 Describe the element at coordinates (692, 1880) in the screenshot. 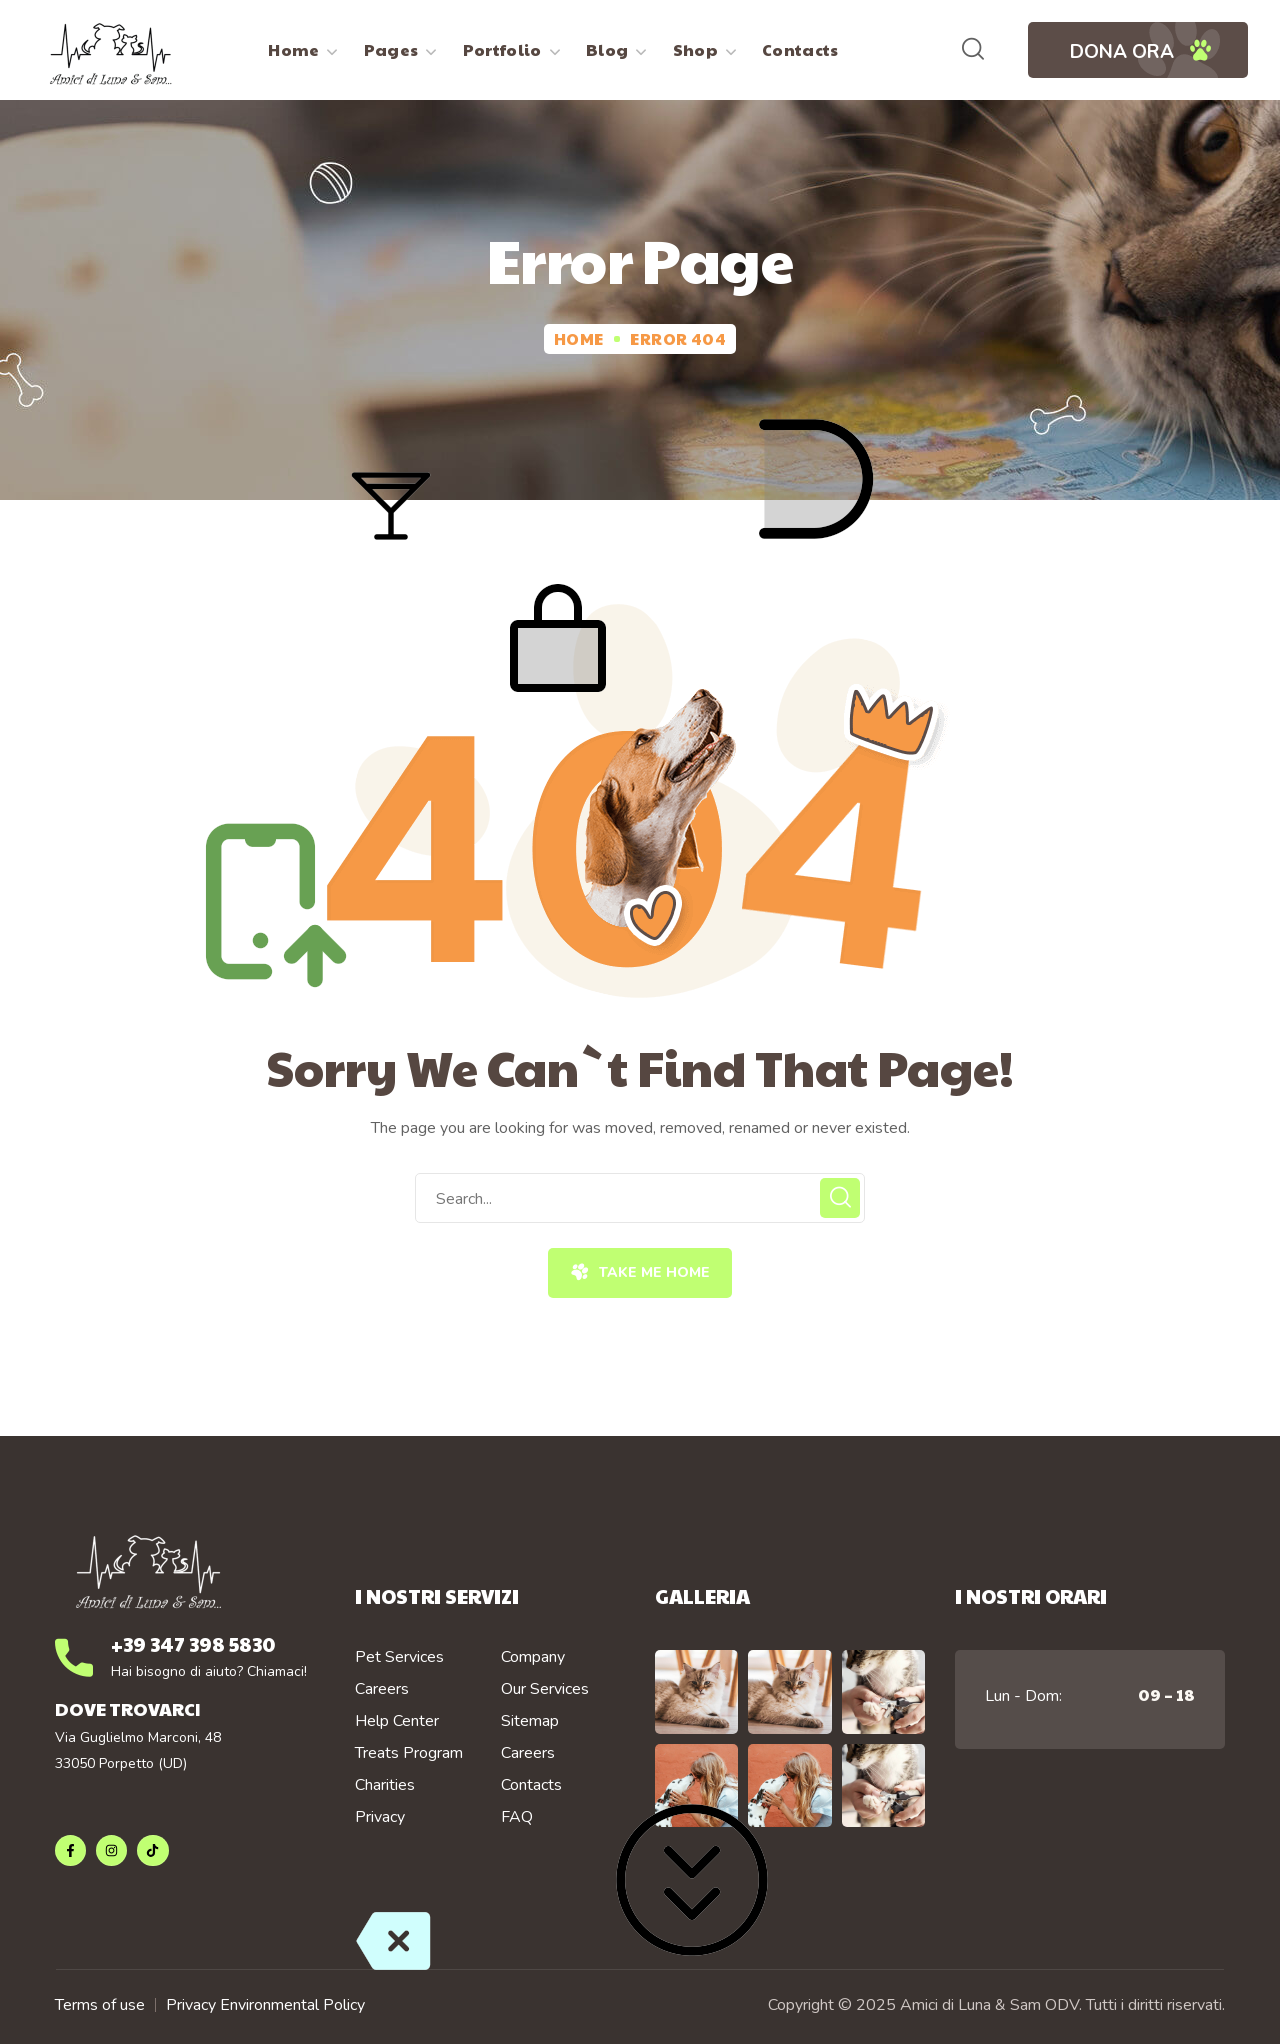

I see `expand to show more content below` at that location.